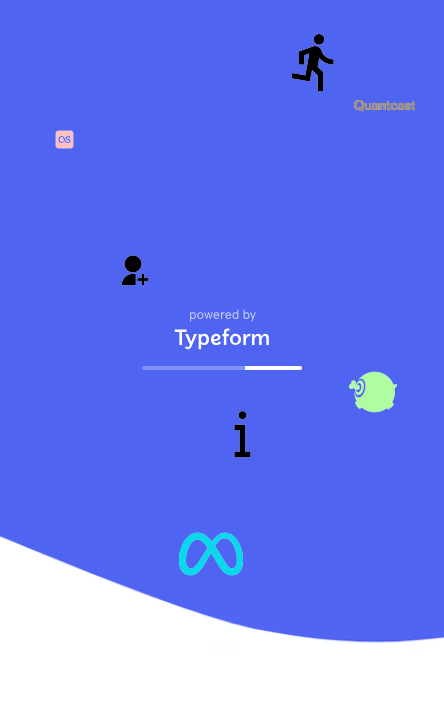 The width and height of the screenshot is (444, 720). Describe the element at coordinates (384, 105) in the screenshot. I see `quantcast company logo` at that location.